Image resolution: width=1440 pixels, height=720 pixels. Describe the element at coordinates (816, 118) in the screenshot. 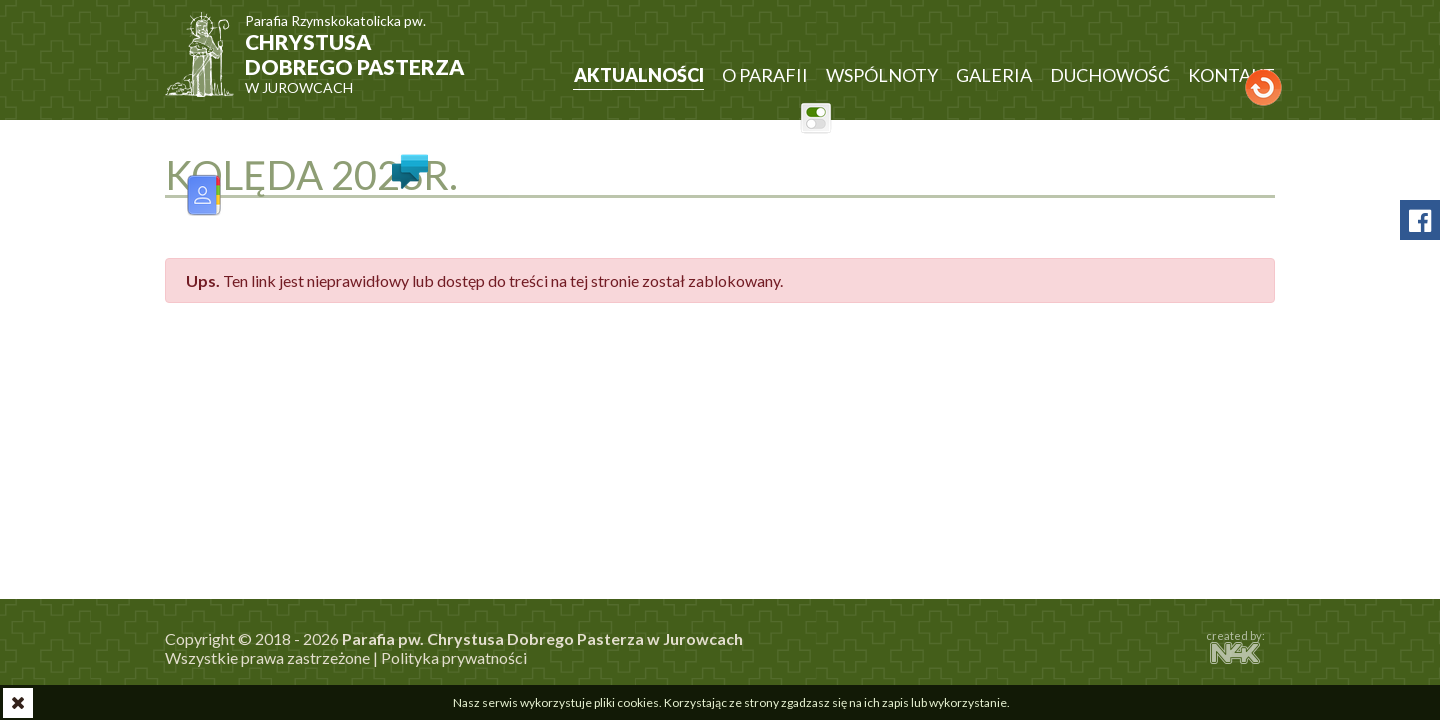

I see `open gnome tweaks settings` at that location.